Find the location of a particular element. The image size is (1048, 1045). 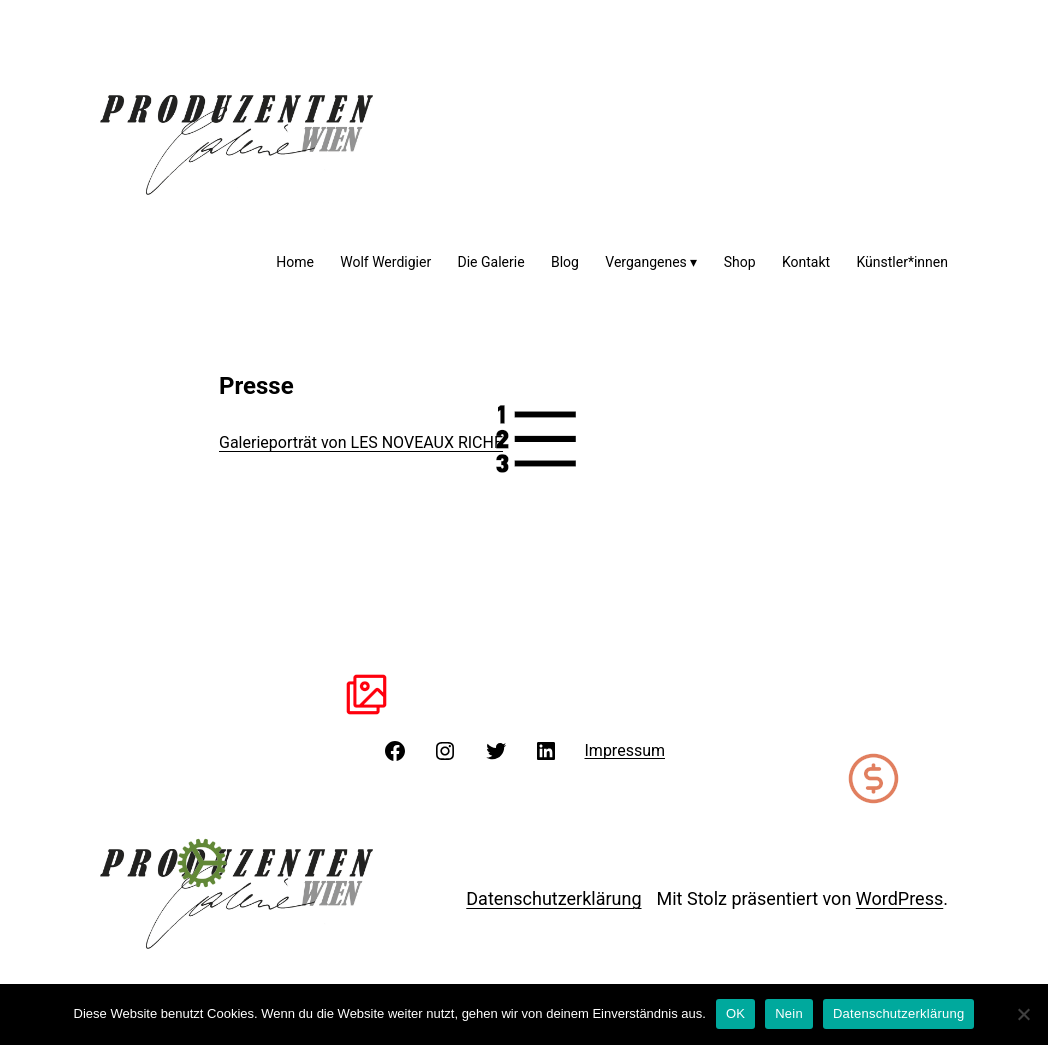

view photo gallery is located at coordinates (366, 694).